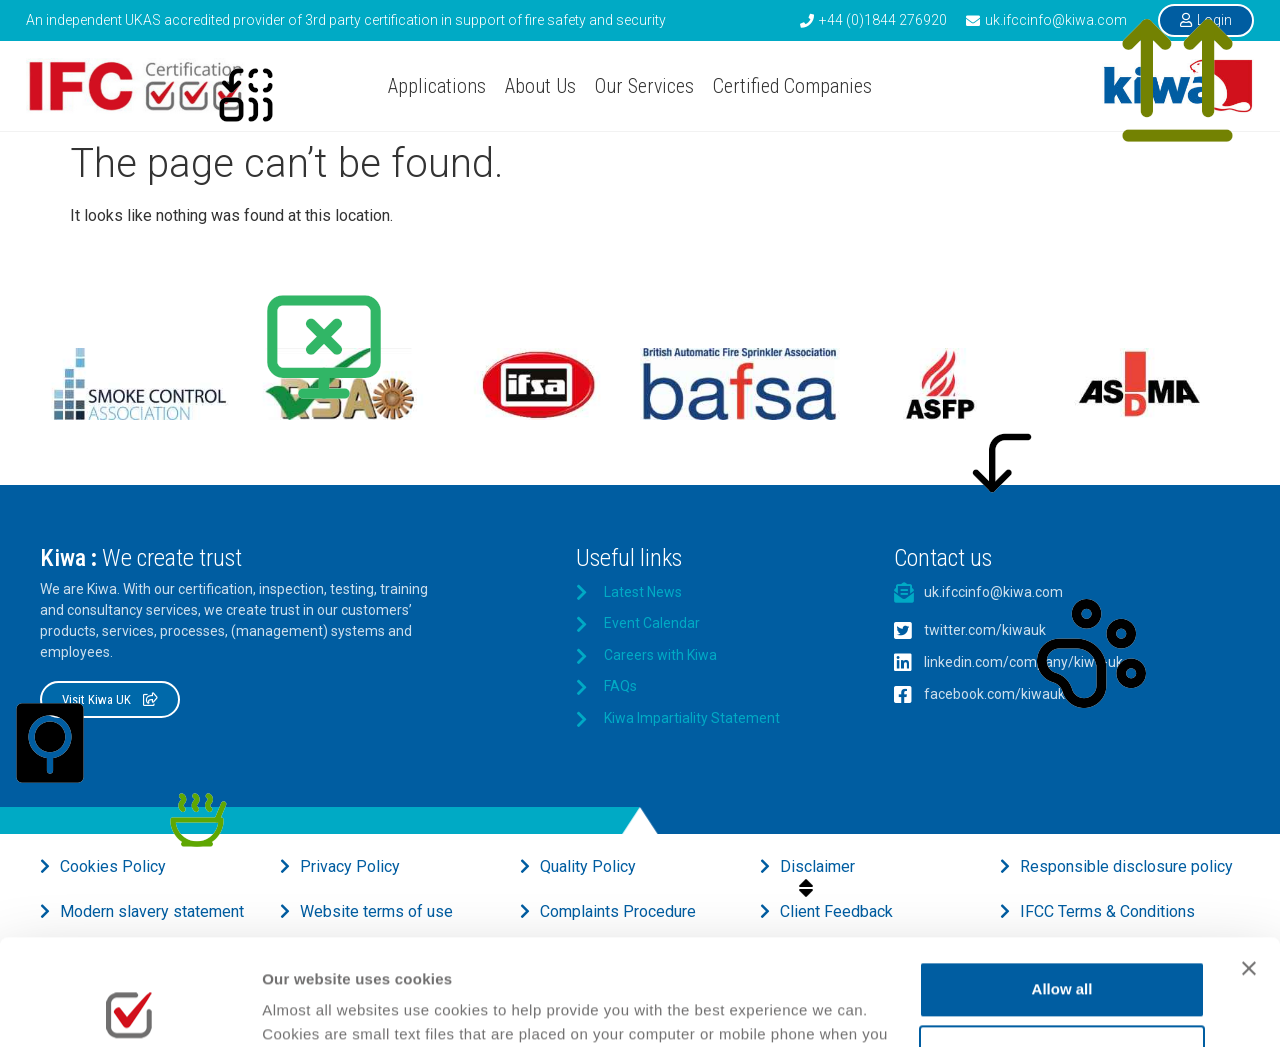  I want to click on go back and down in navigation, so click(1002, 463).